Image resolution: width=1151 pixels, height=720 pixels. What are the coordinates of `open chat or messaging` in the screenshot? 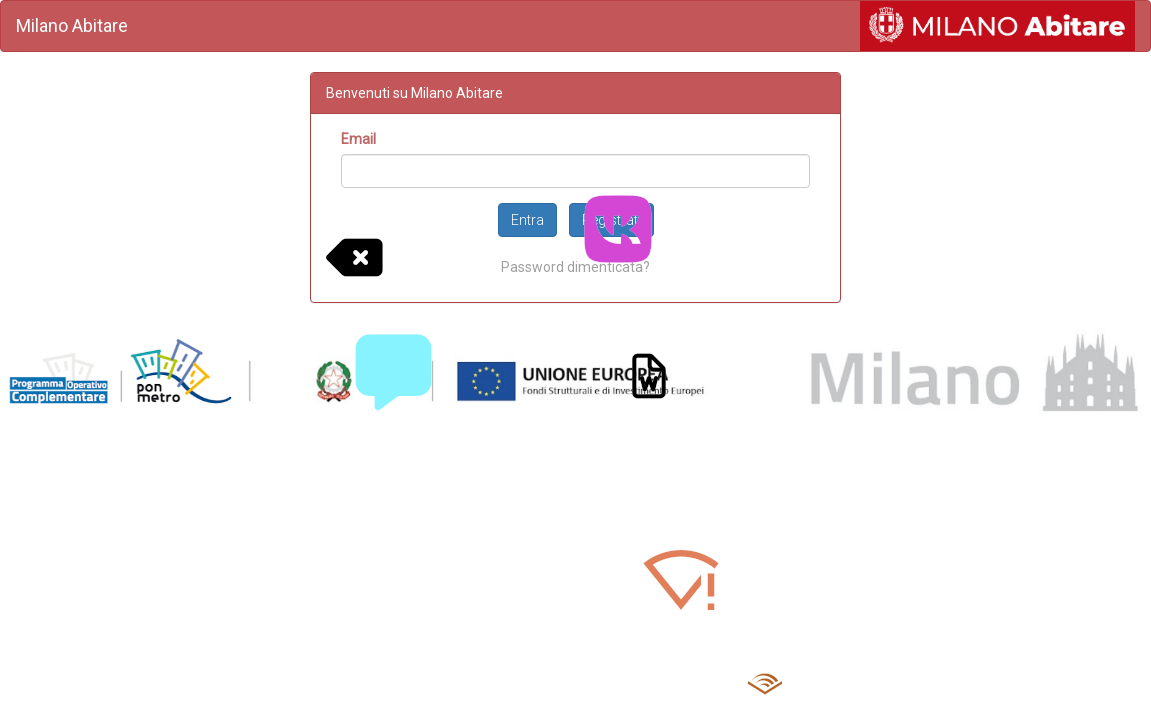 It's located at (393, 367).